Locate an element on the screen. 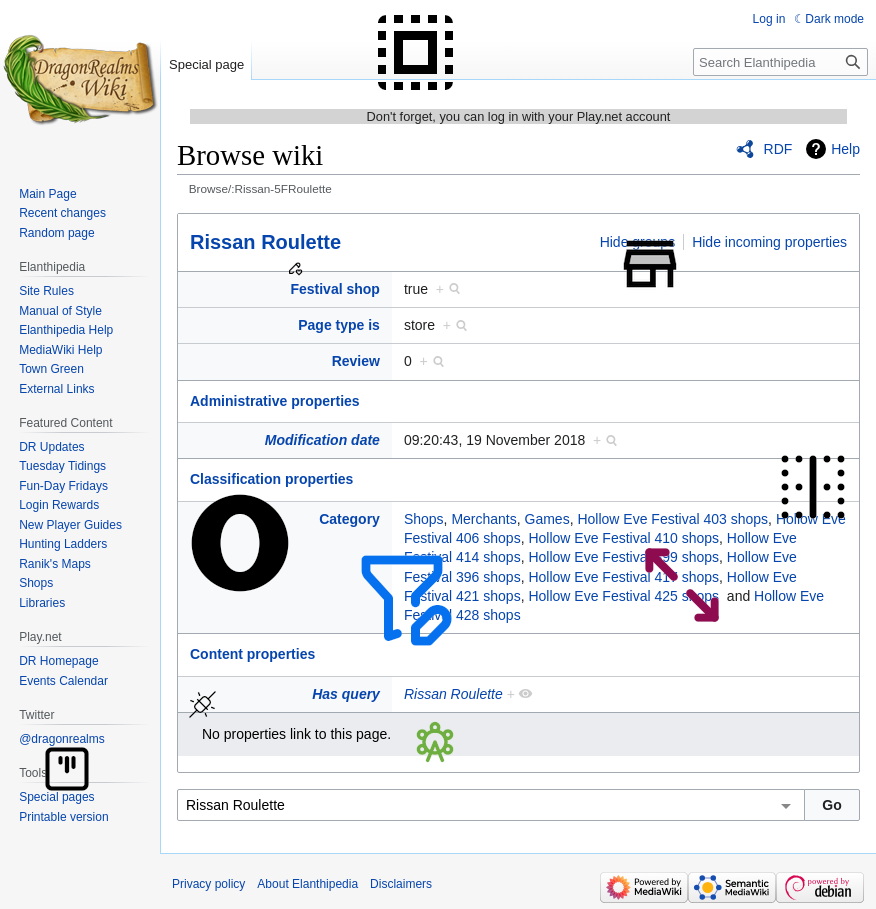  view carousel or ferris wheel attraction is located at coordinates (435, 742).